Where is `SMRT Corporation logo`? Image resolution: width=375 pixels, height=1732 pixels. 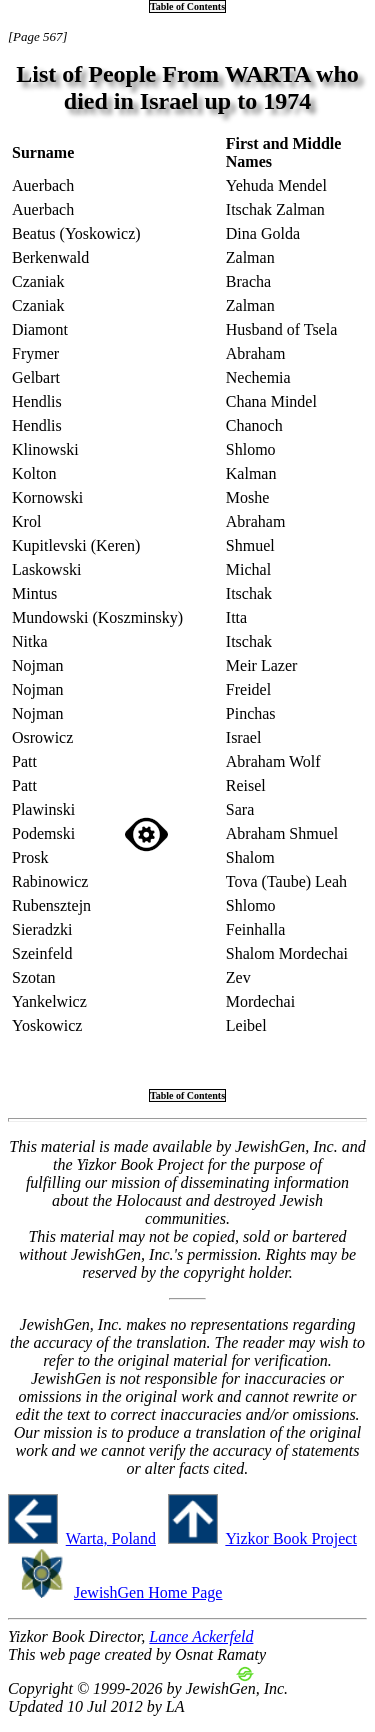
SMRT Corporation logo is located at coordinates (245, 1674).